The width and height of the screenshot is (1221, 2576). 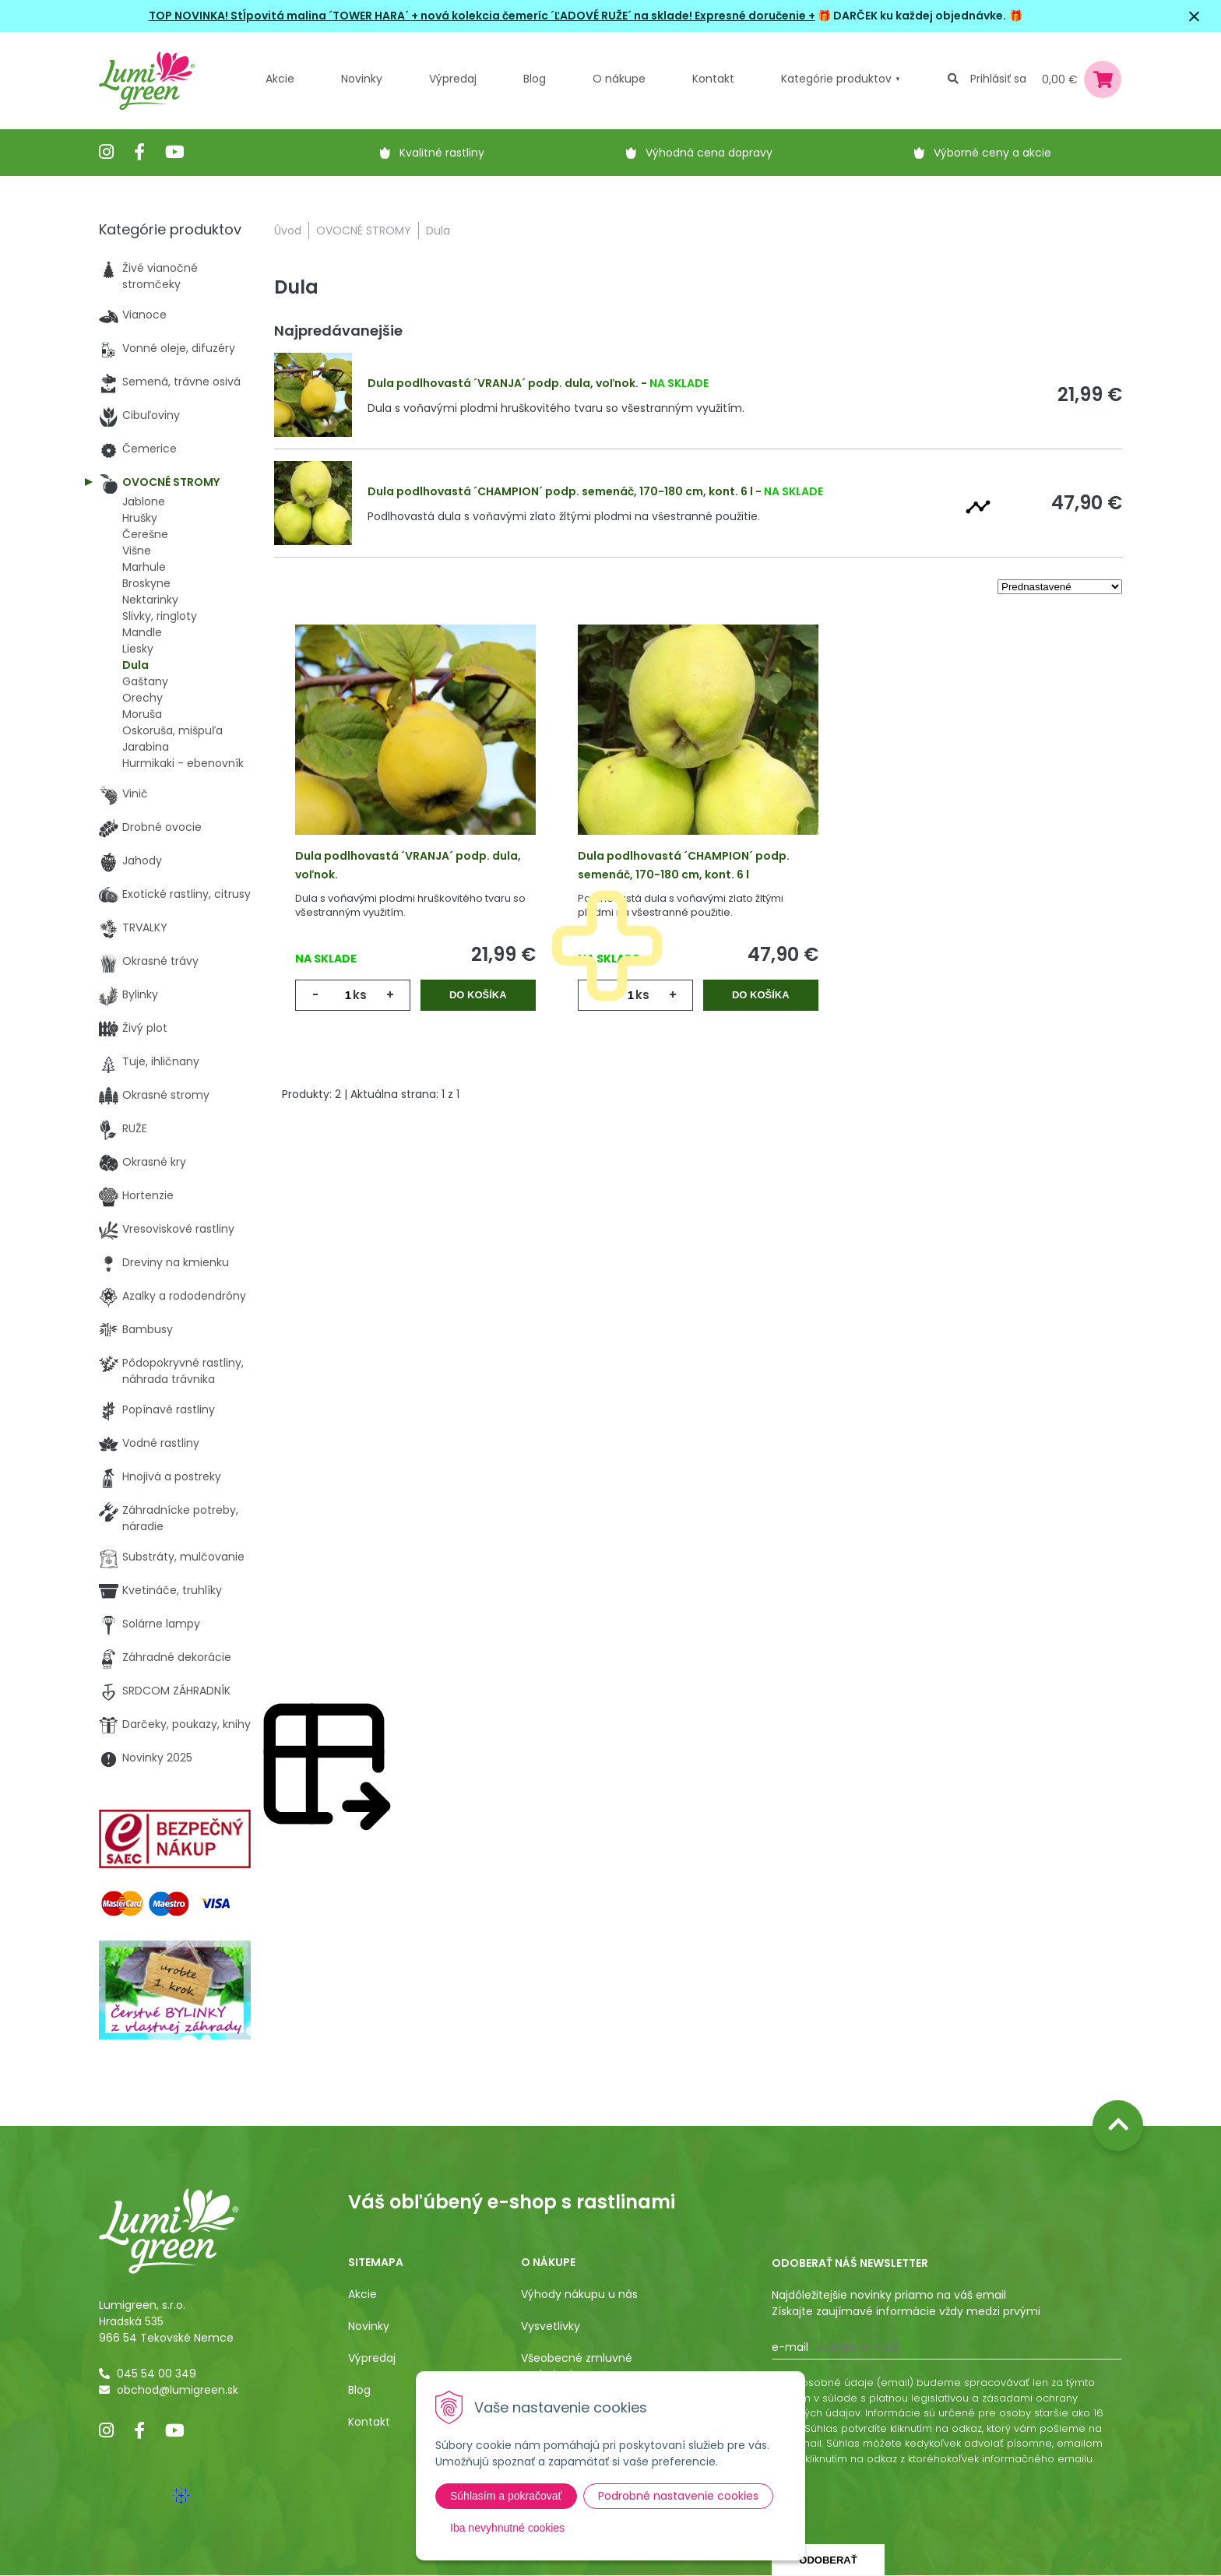 I want to click on access health or medical features, so click(x=607, y=945).